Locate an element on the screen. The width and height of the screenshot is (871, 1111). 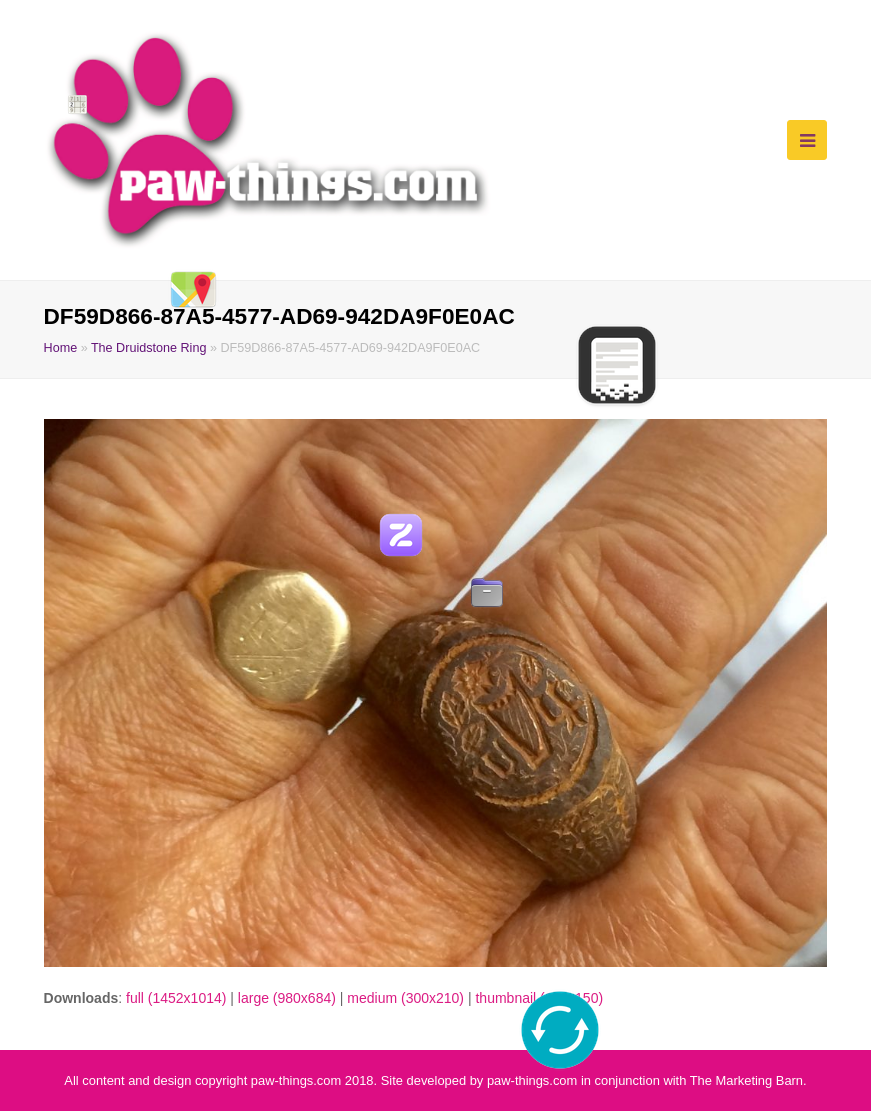
open zen browser (twilight theme) is located at coordinates (401, 535).